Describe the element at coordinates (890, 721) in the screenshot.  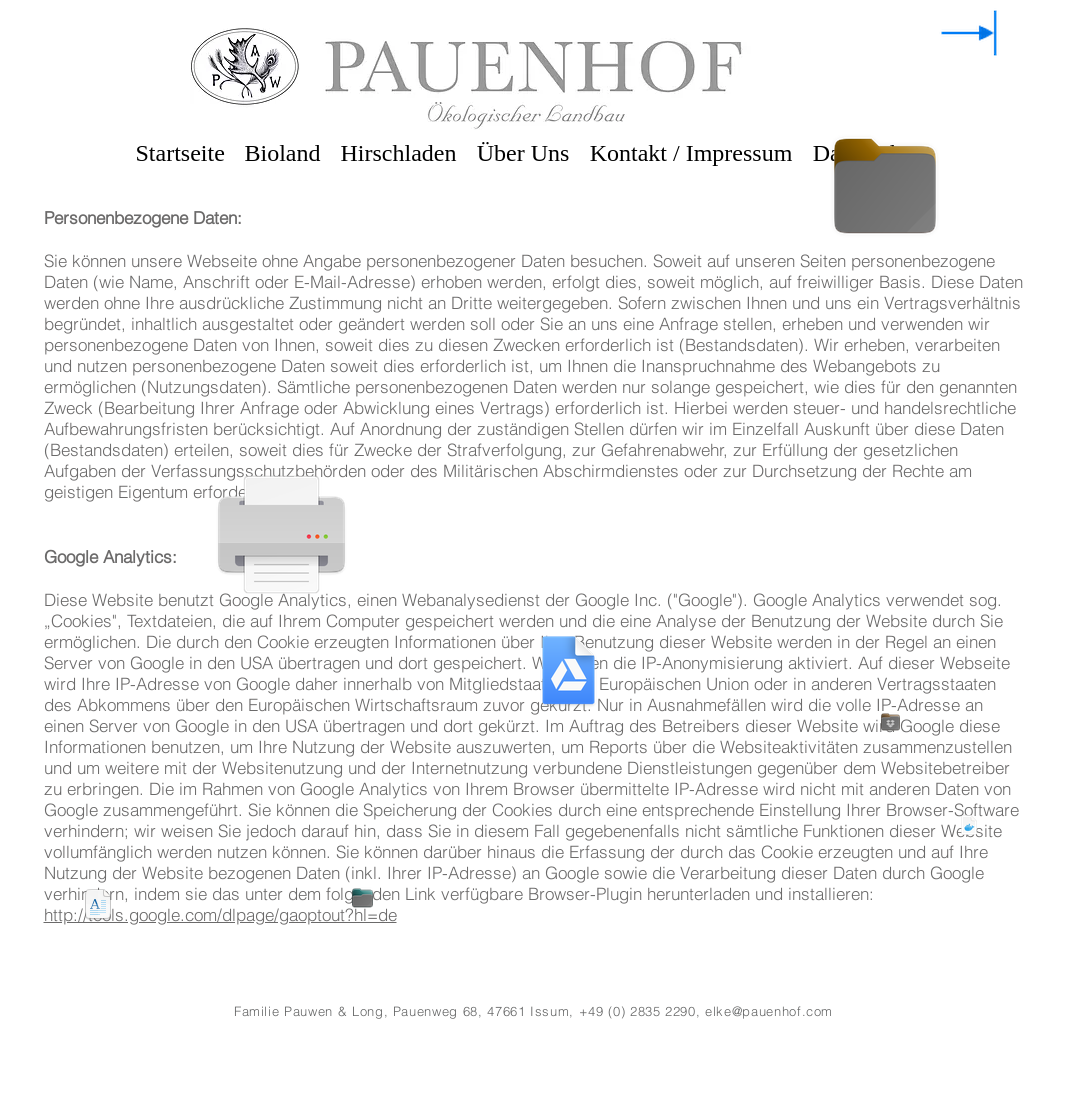
I see `open your dropbox synced folder` at that location.